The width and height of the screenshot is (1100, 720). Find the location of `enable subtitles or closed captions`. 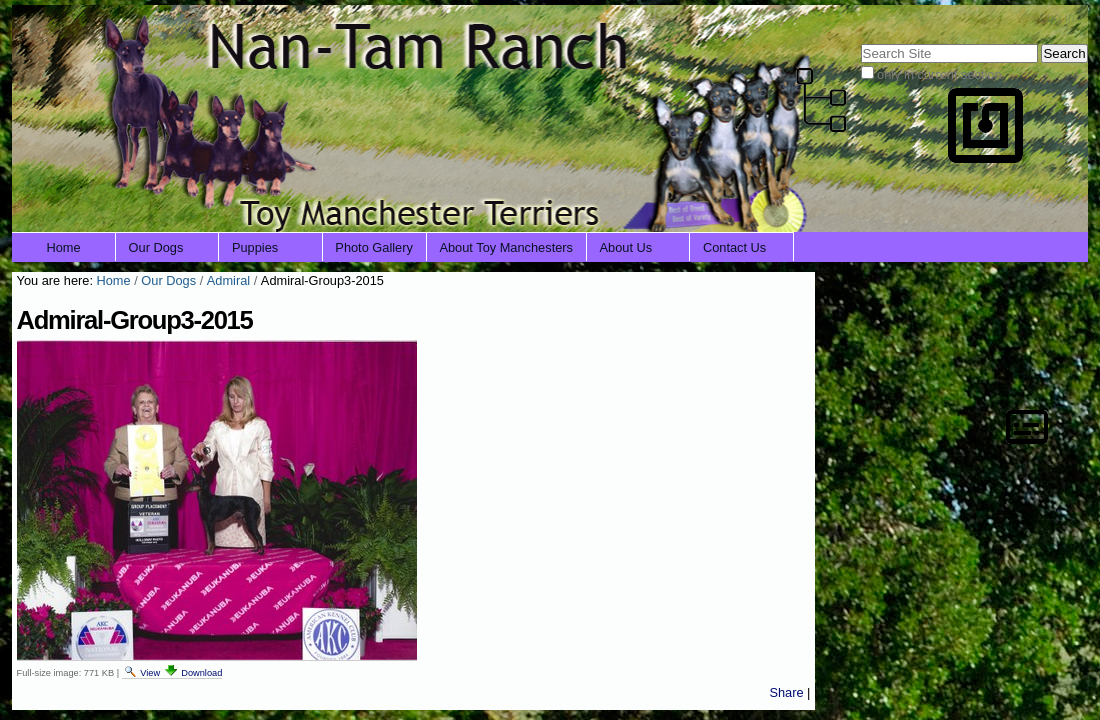

enable subtitles or closed captions is located at coordinates (1027, 427).